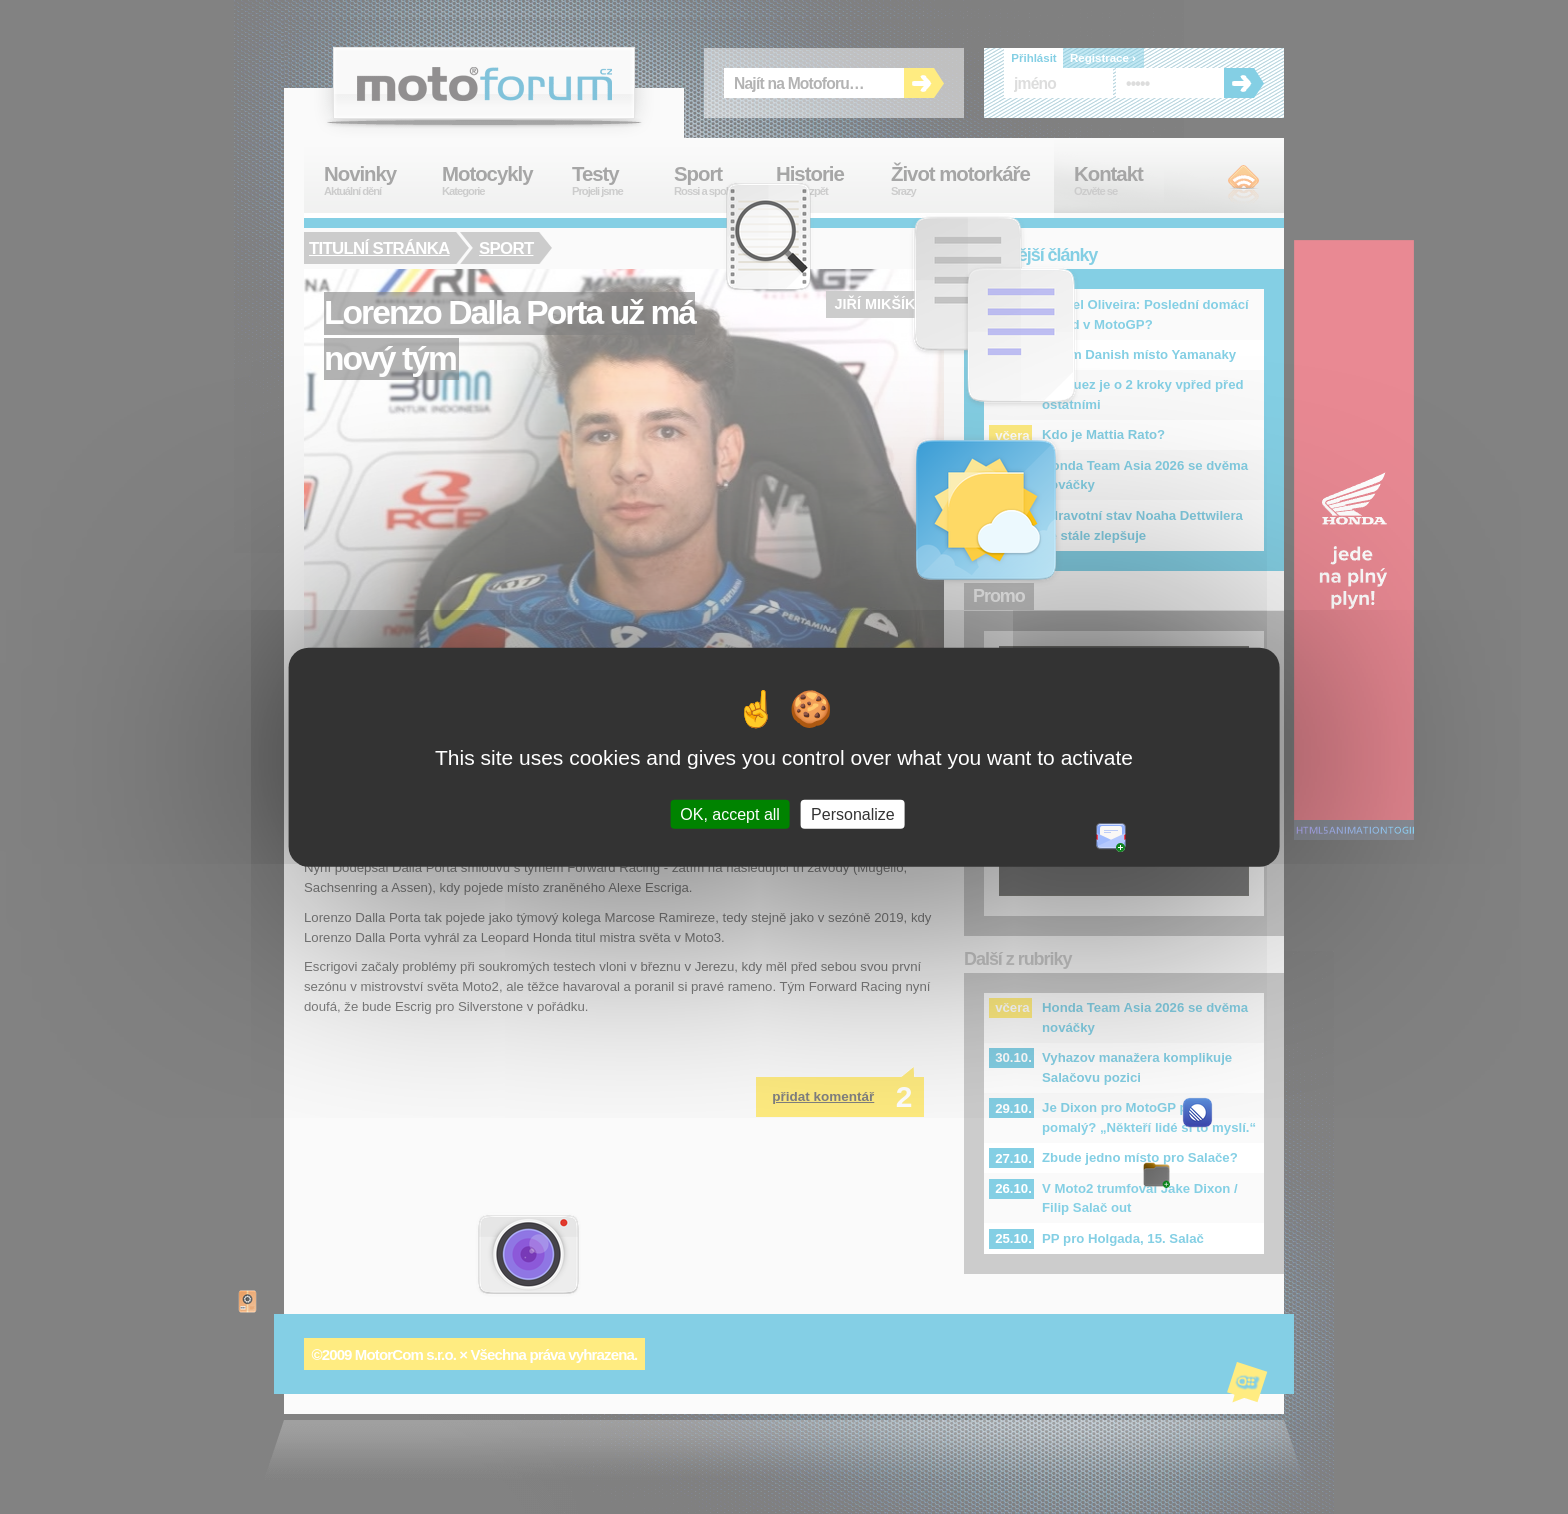 The image size is (1568, 1514). I want to click on copy selected content to clipboard, so click(994, 308).